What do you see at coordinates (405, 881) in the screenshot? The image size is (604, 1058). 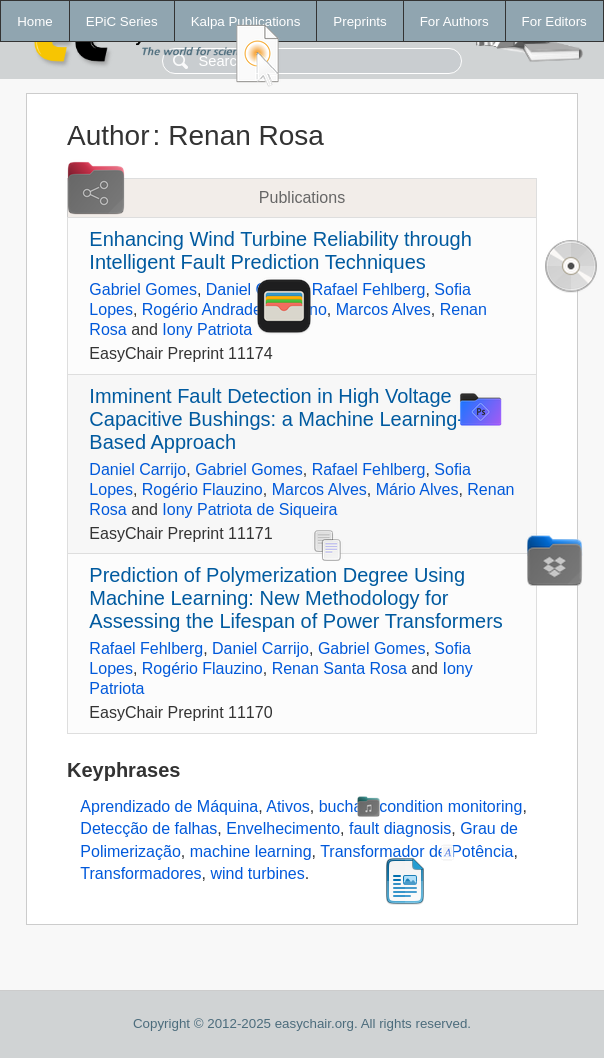 I see `open a text document template file` at bounding box center [405, 881].